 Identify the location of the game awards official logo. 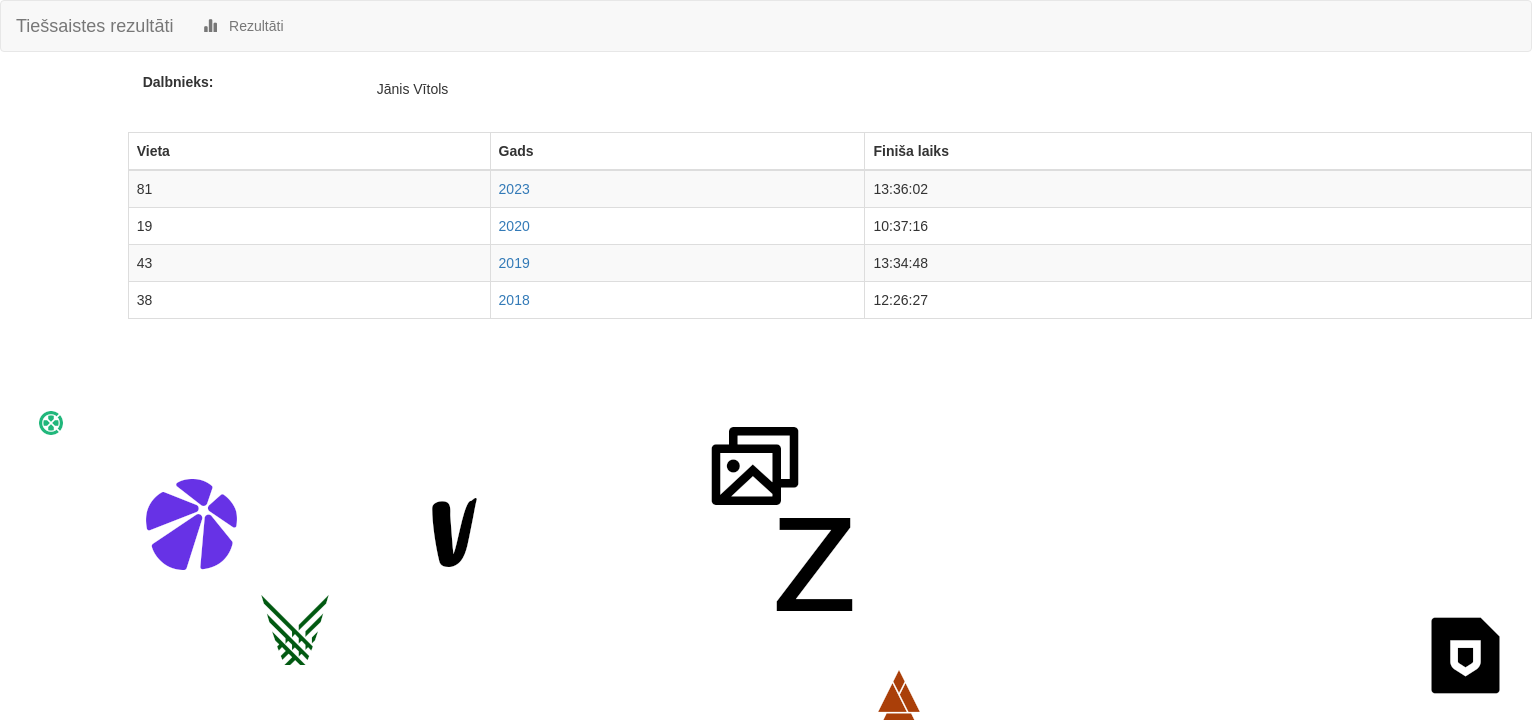
(295, 630).